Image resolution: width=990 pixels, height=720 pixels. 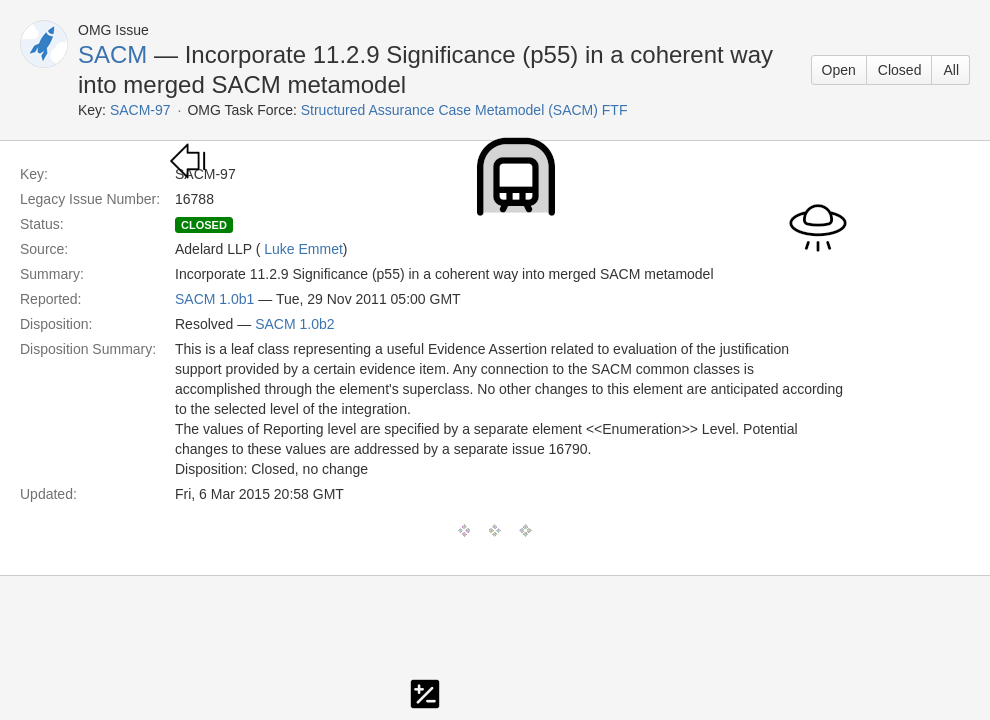 I want to click on view subway or metro transit options, so click(x=516, y=180).